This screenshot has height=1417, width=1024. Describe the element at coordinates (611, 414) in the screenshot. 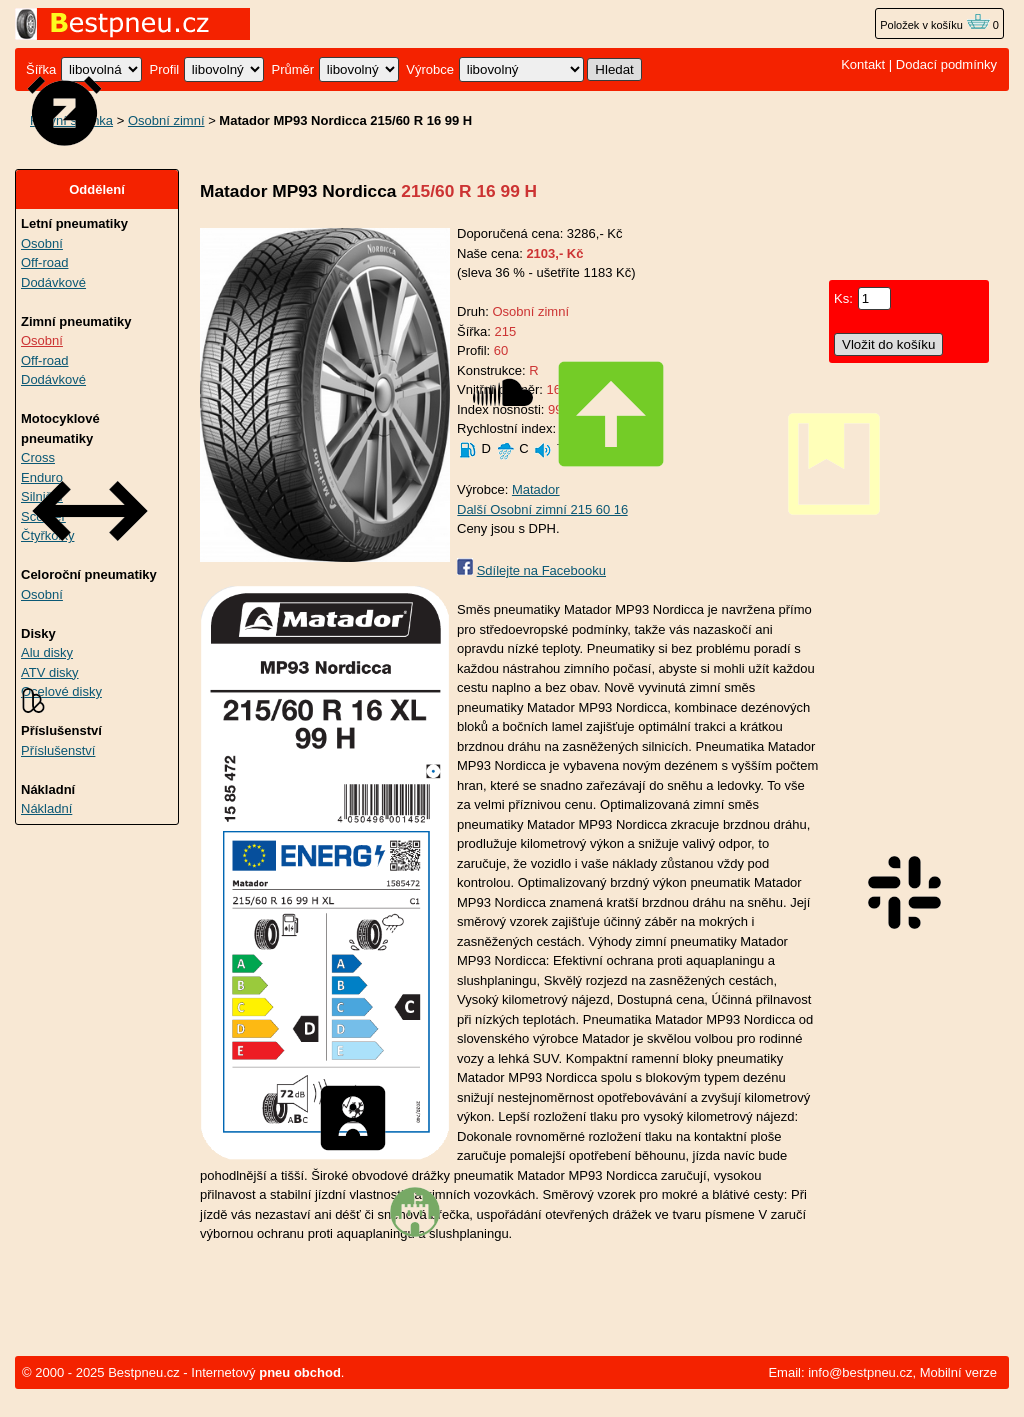

I see `upload a file or document` at that location.